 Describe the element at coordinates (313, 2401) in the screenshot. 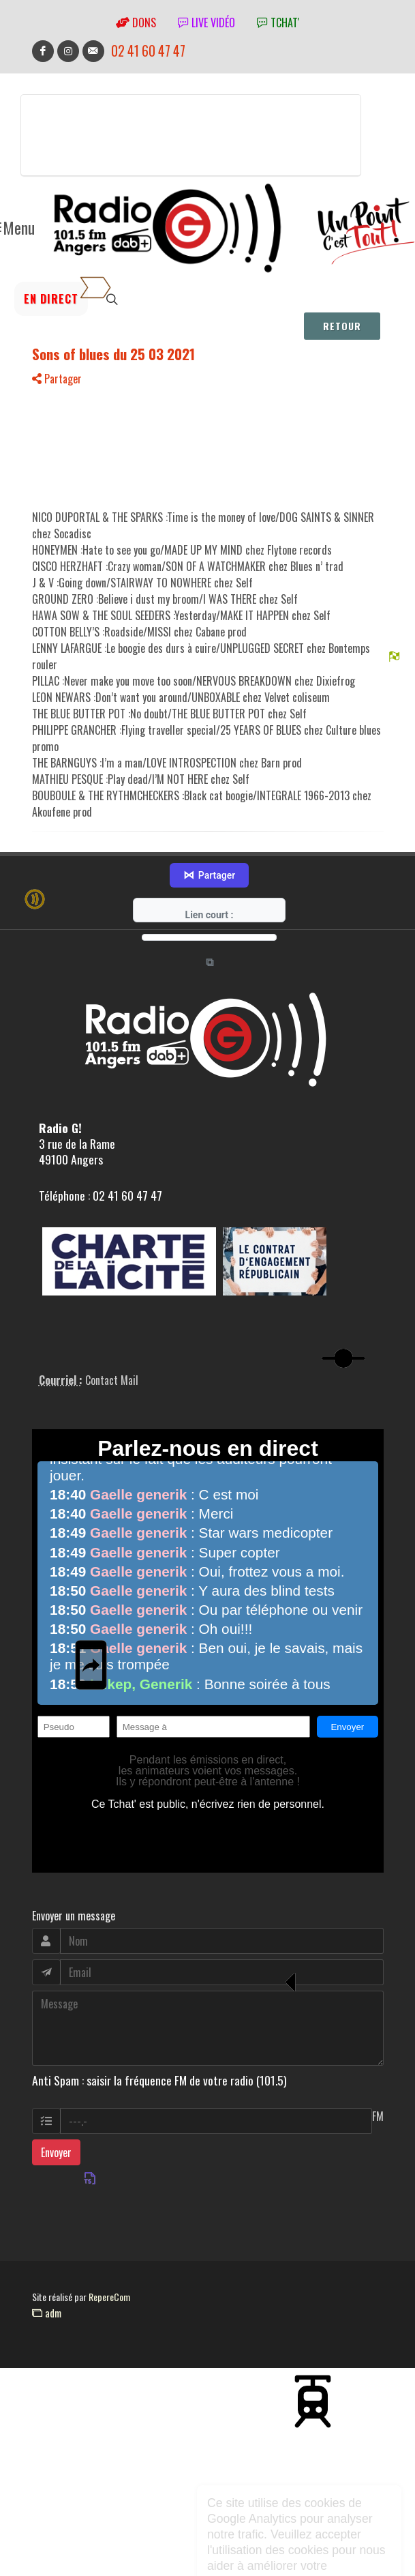

I see `access public transit or tram routes` at that location.